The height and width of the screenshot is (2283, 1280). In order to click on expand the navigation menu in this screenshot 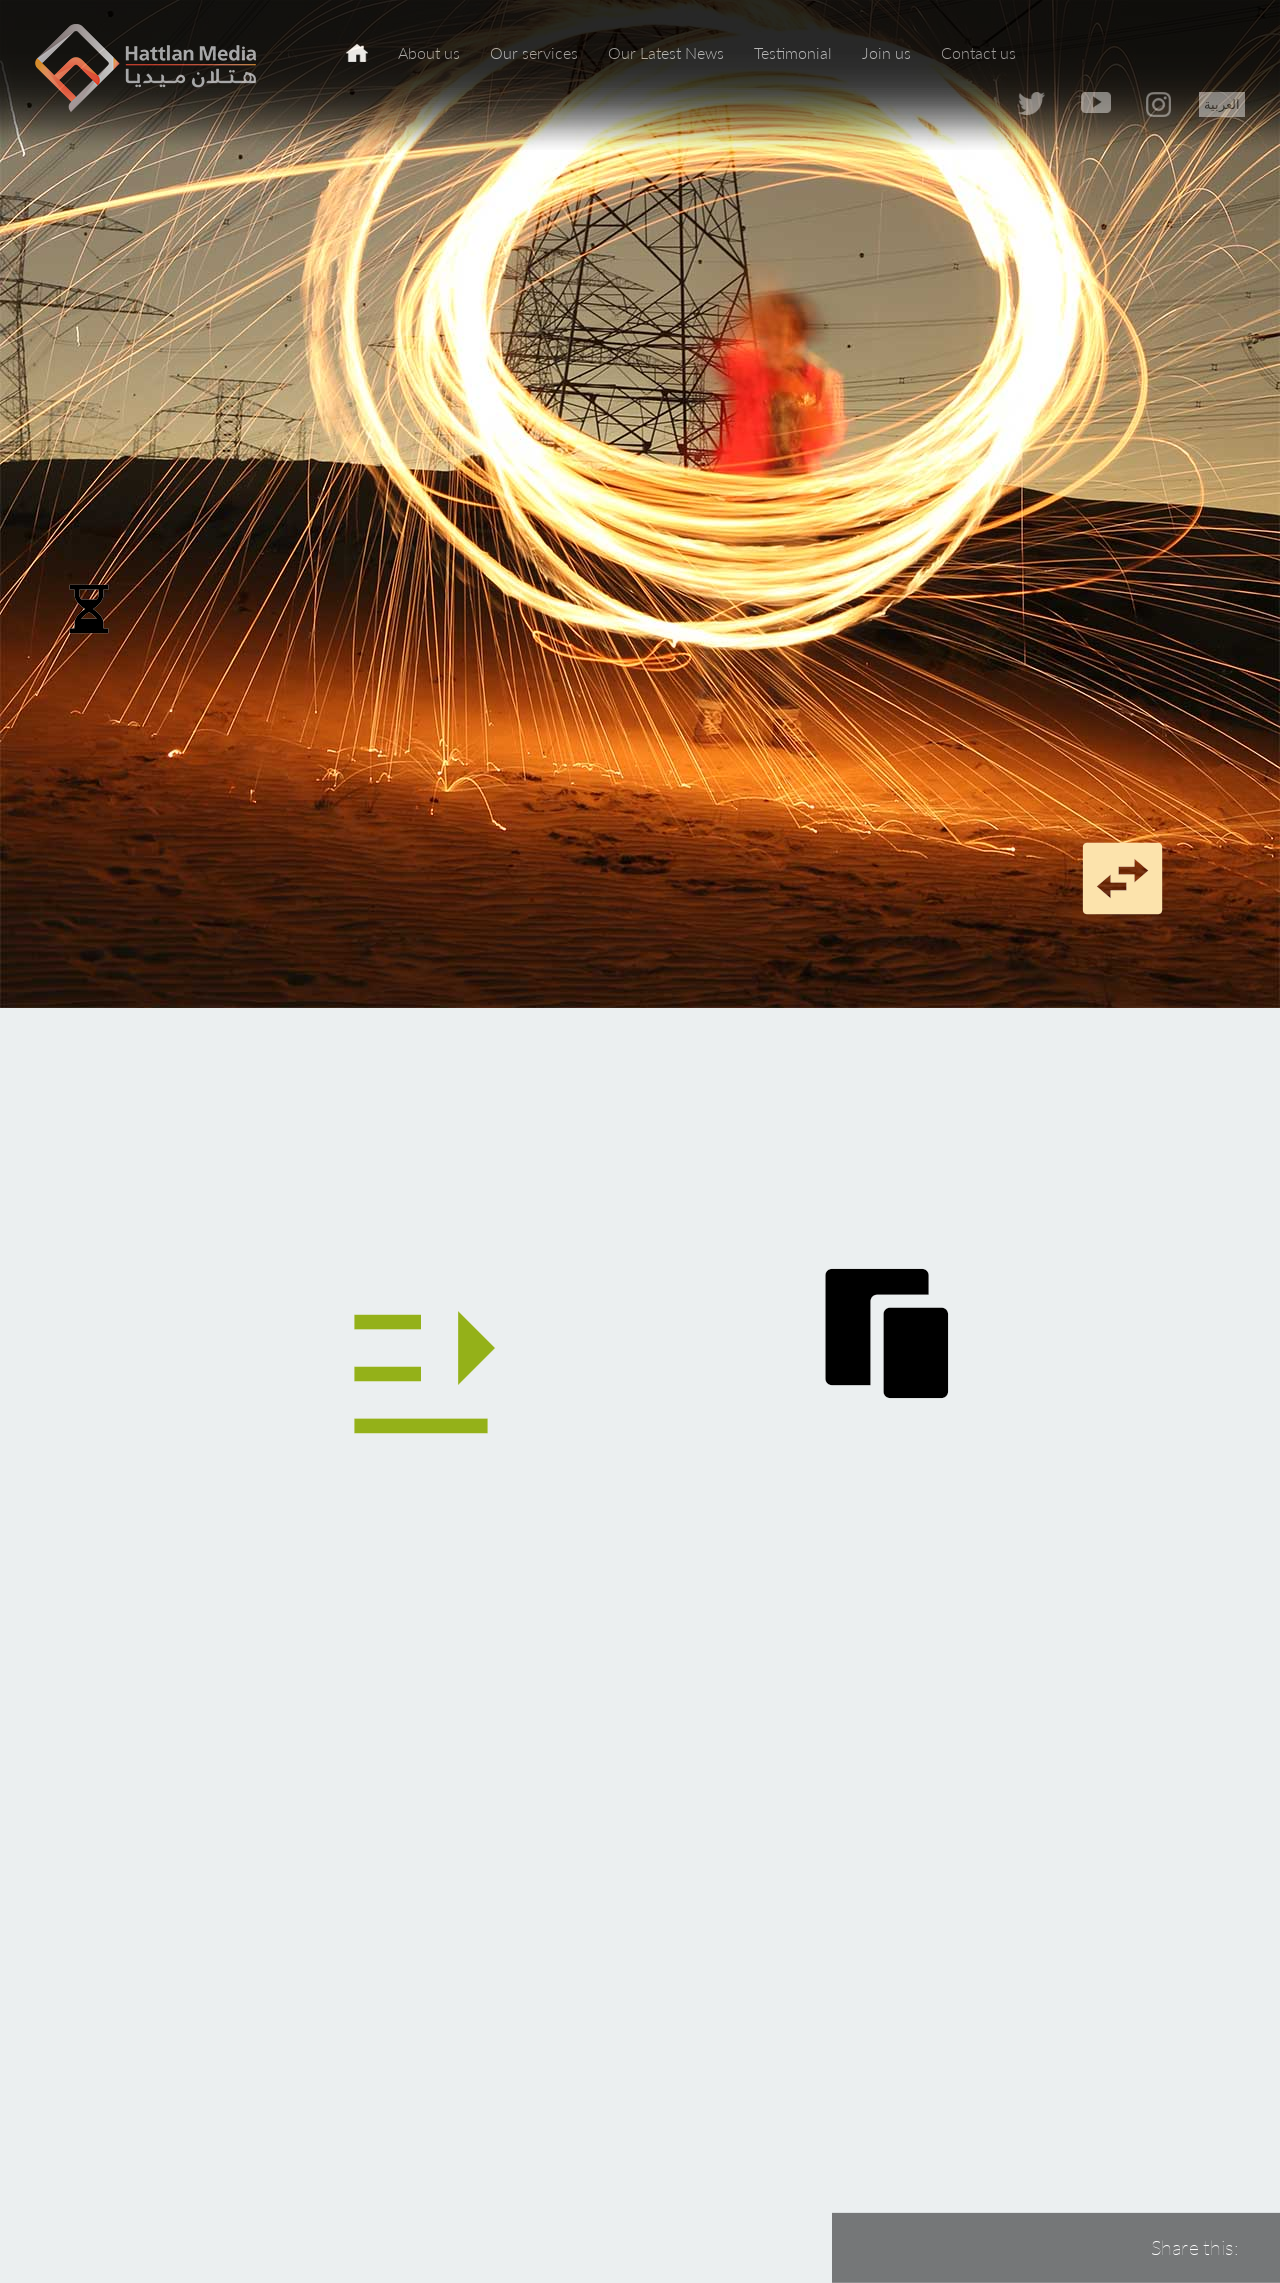, I will do `click(421, 1374)`.